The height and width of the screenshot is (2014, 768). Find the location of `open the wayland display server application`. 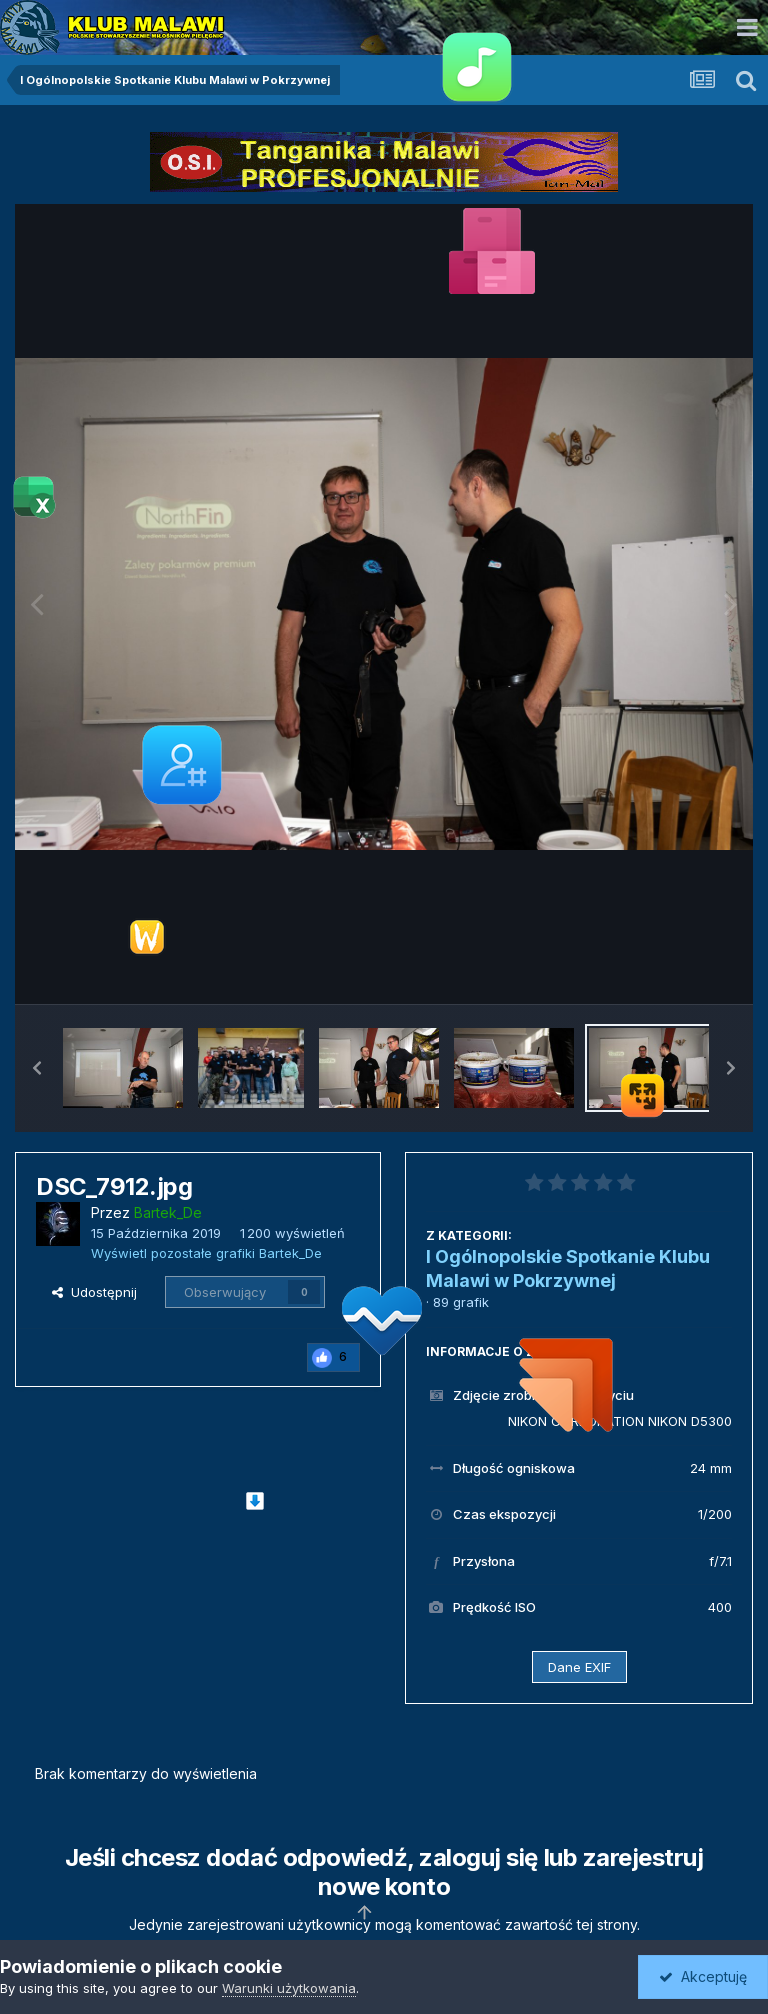

open the wayland display server application is located at coordinates (147, 937).